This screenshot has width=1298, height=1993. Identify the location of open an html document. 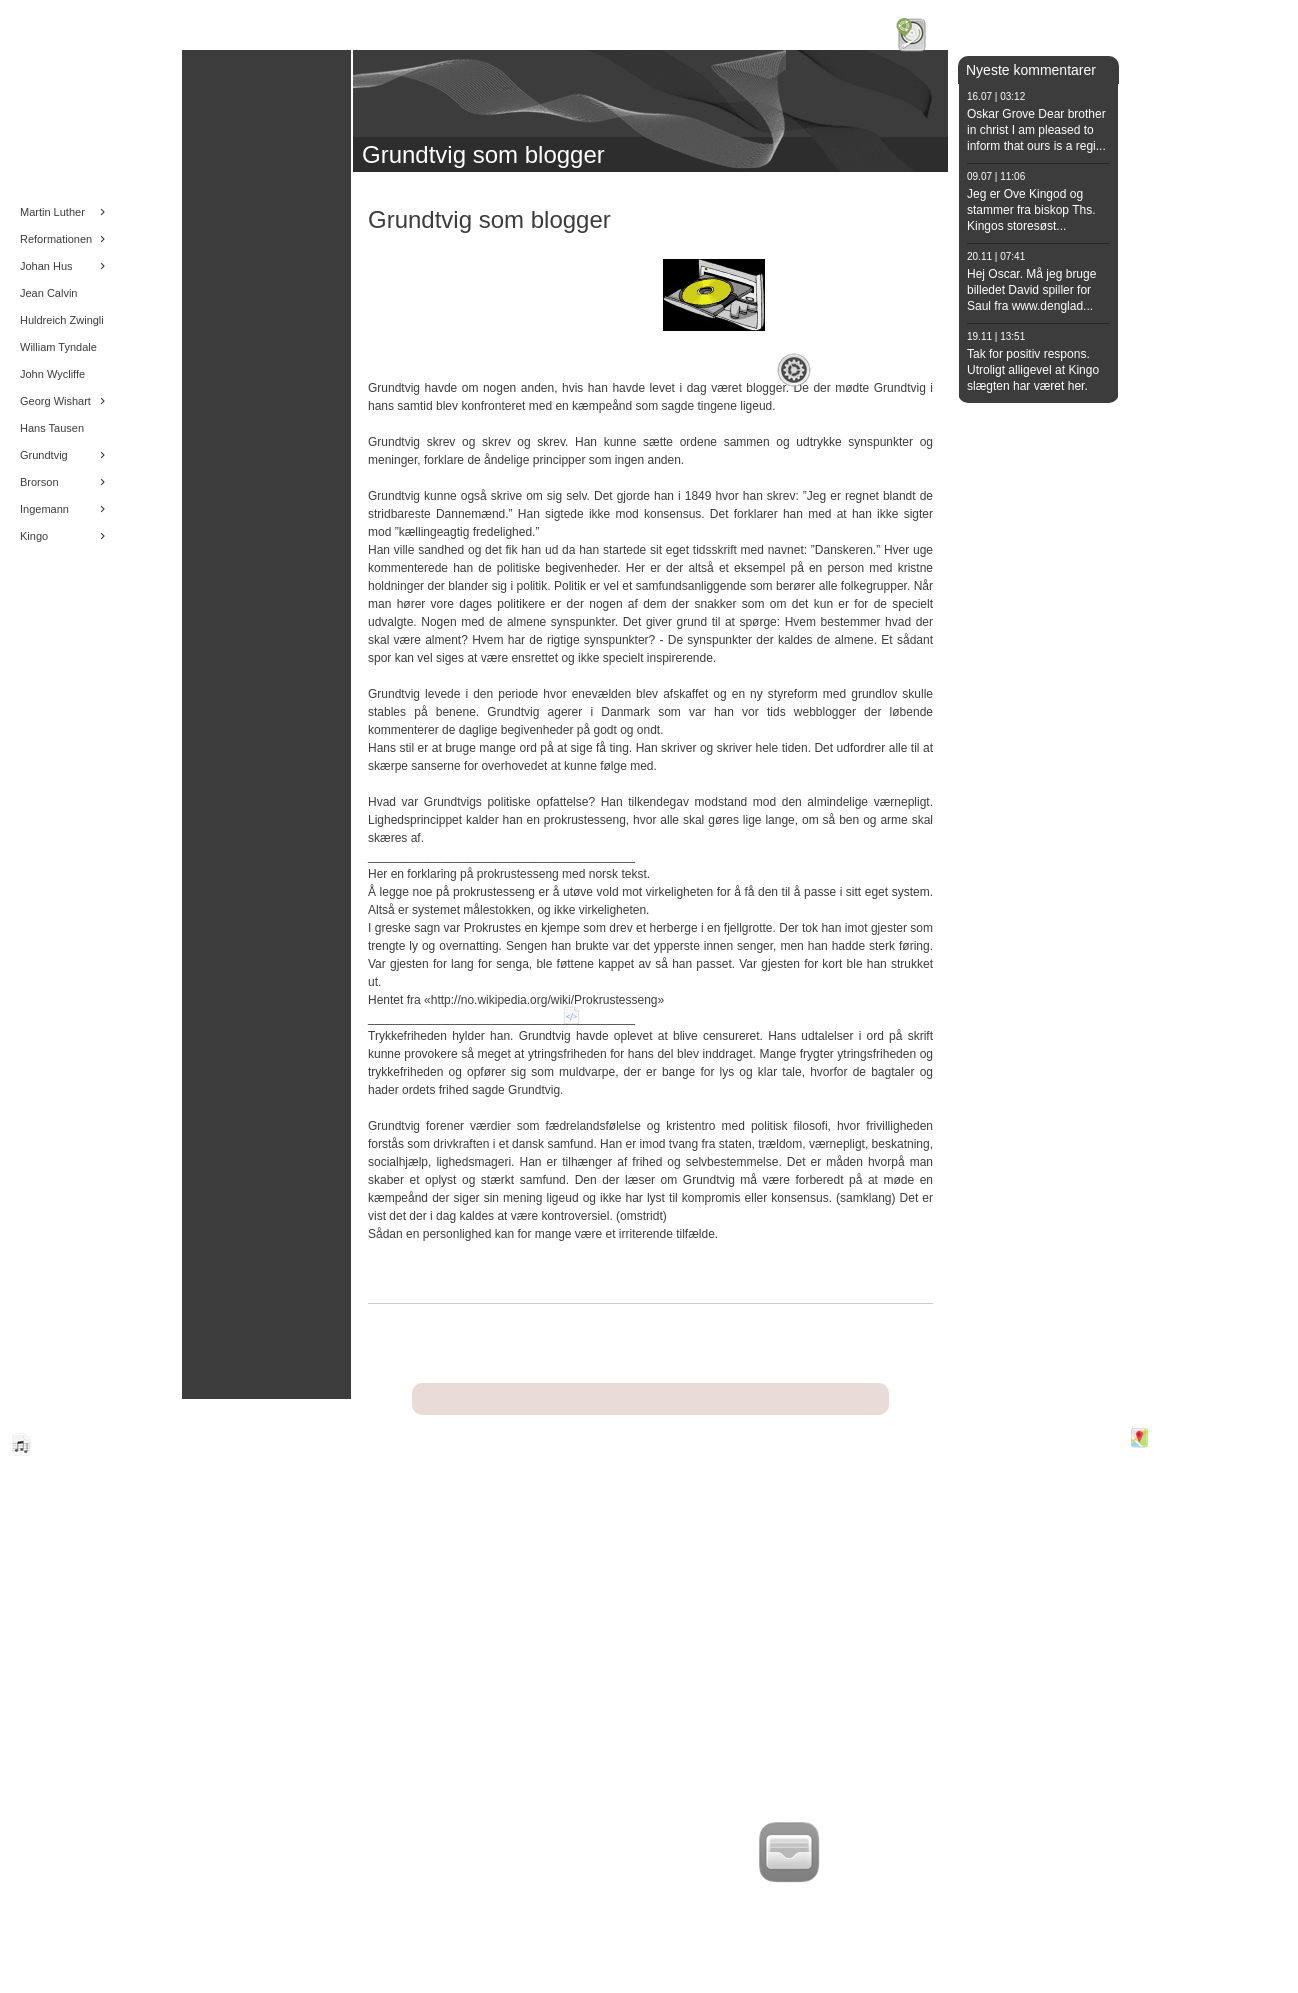
(571, 1015).